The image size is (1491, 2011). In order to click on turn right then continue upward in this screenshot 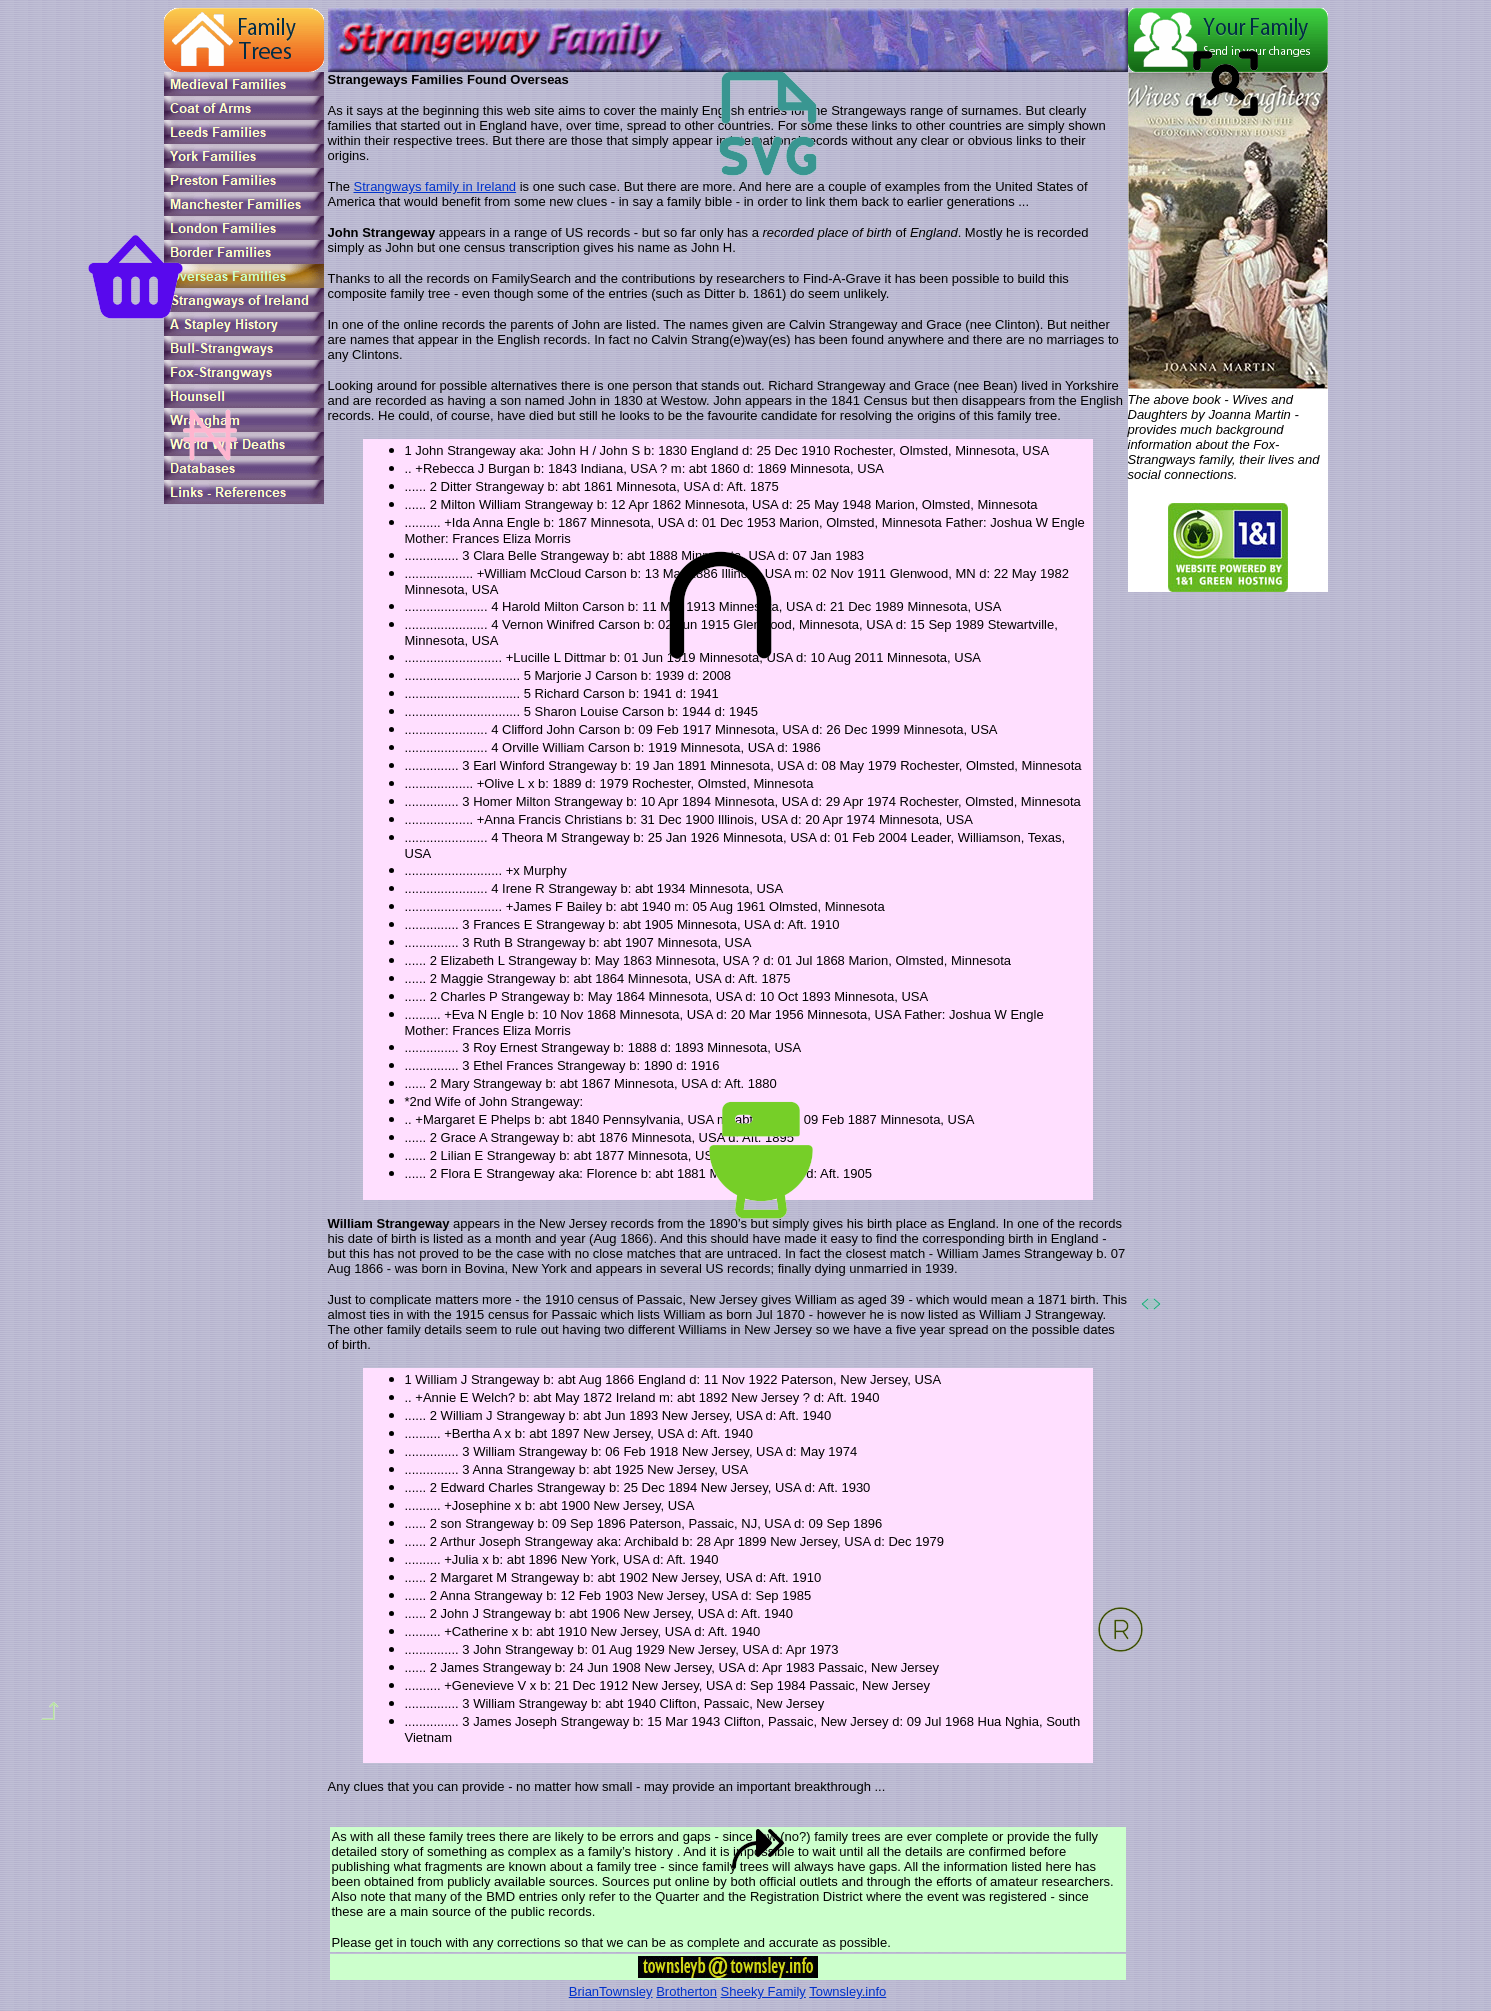, I will do `click(50, 1711)`.